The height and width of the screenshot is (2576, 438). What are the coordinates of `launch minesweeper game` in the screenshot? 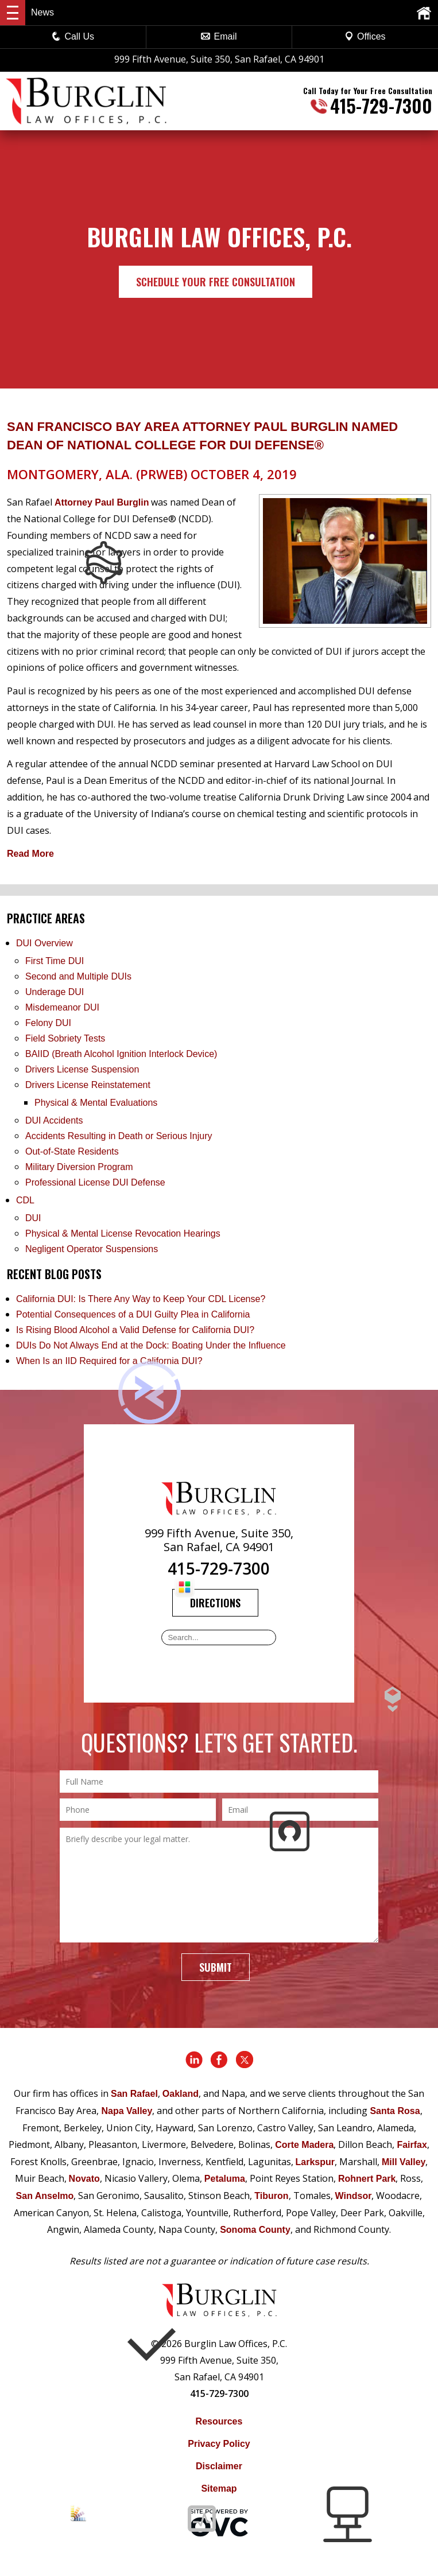 It's located at (103, 562).